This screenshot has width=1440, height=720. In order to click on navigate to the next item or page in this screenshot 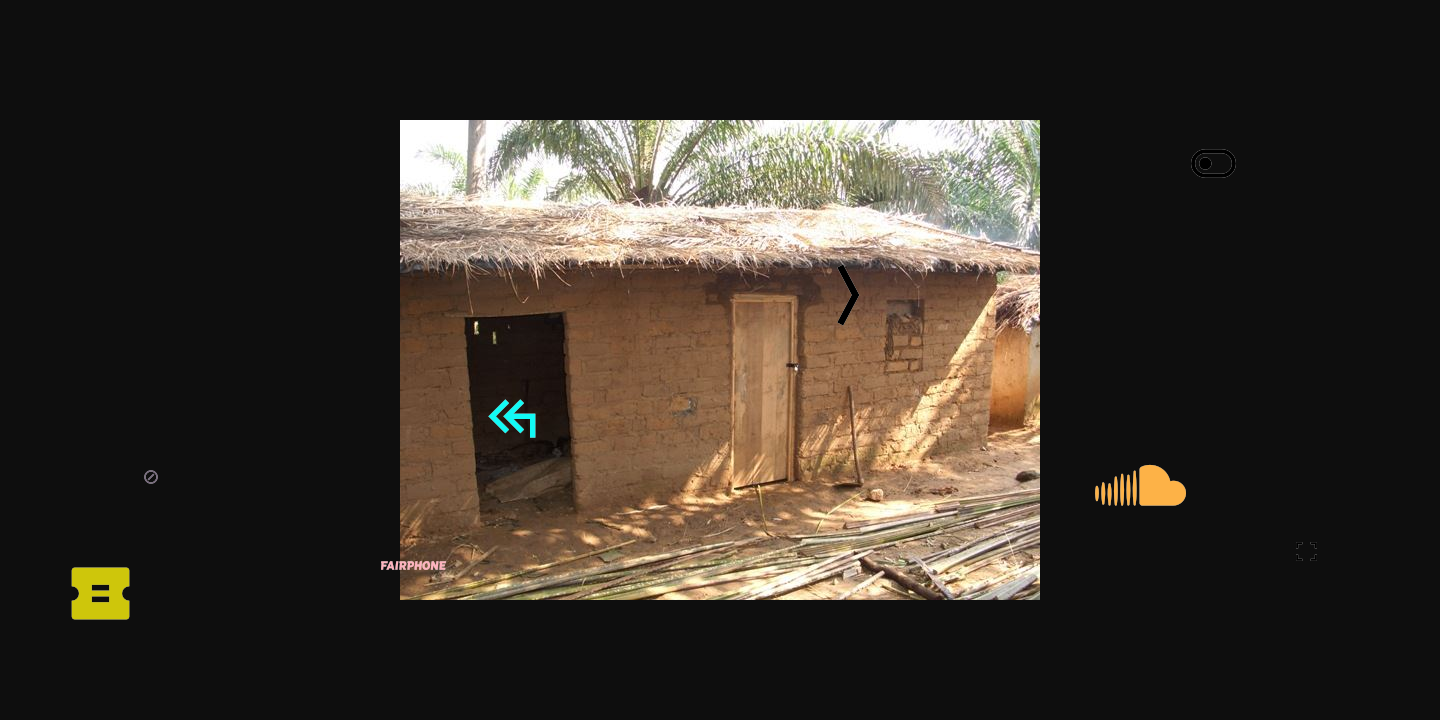, I will do `click(847, 295)`.